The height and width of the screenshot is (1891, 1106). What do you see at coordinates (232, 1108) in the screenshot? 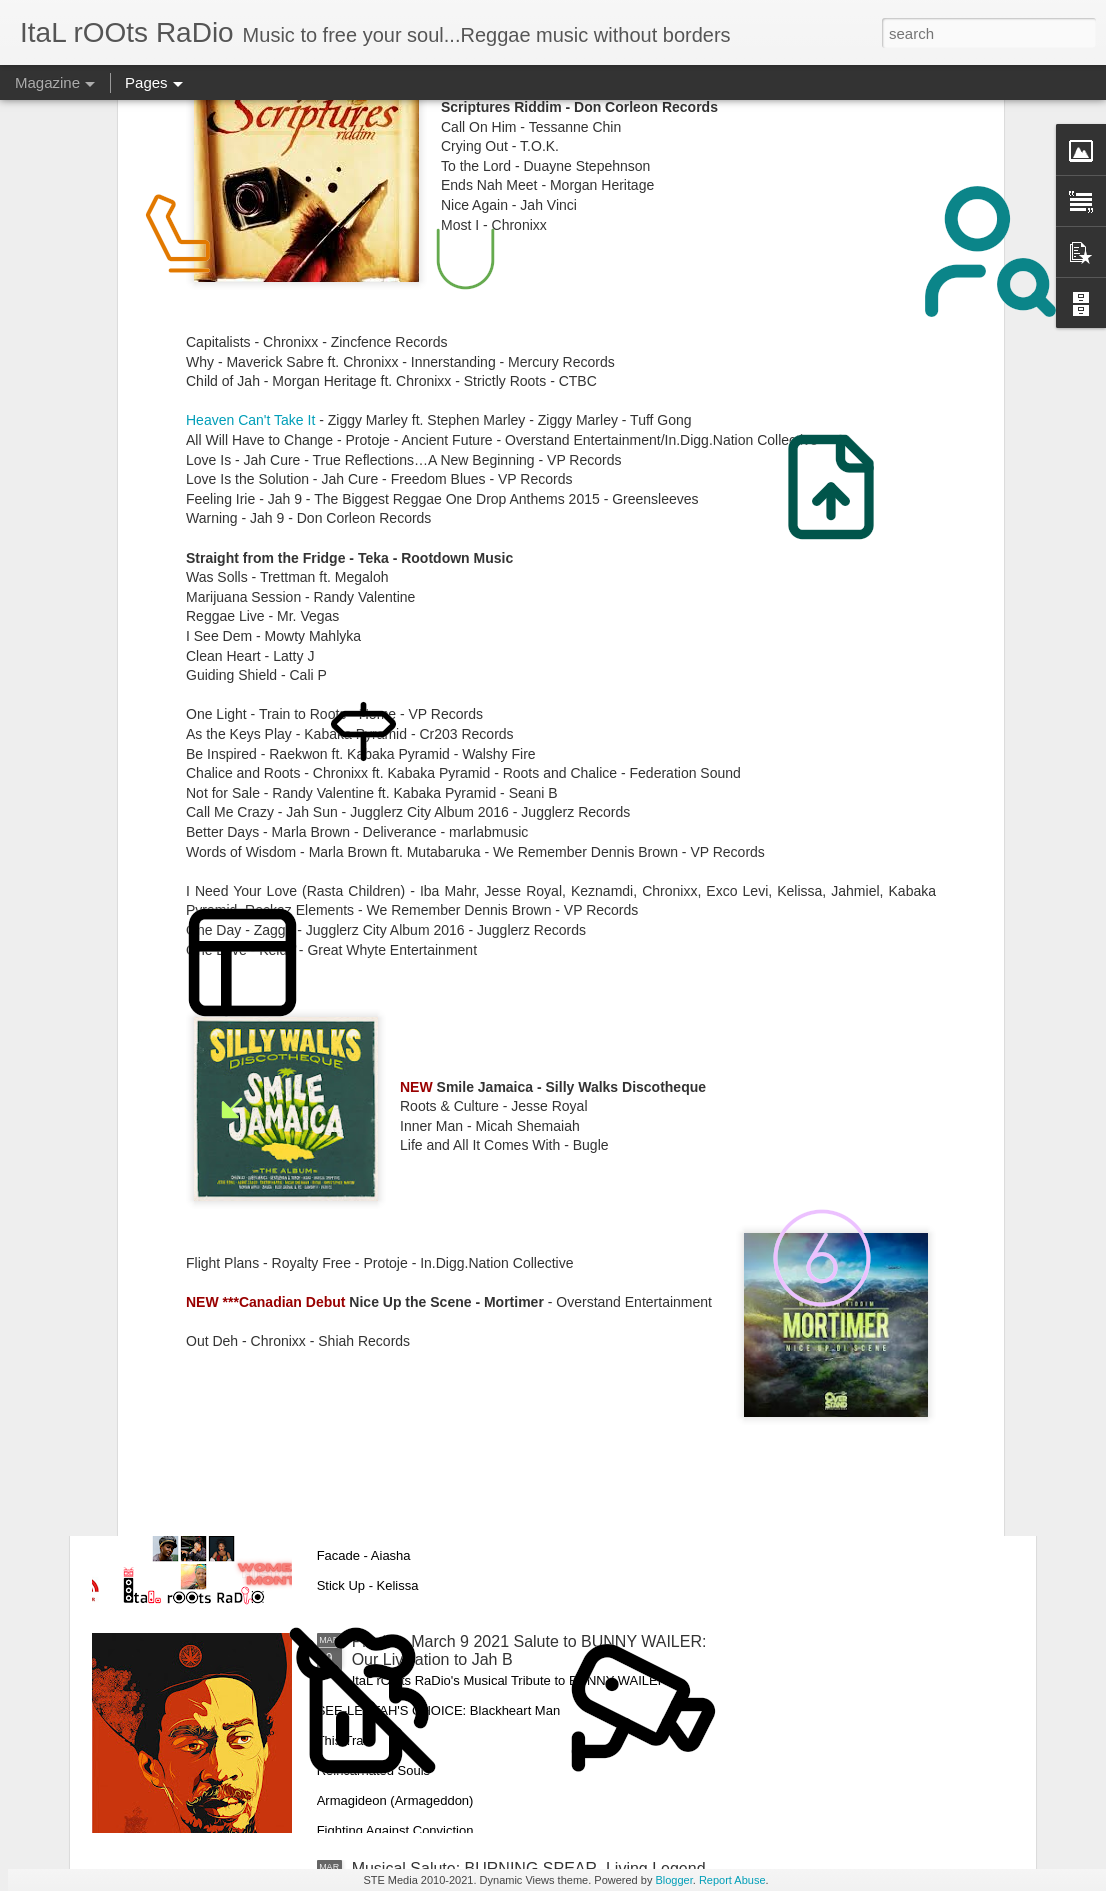
I see `navigate to the bottom-left corner` at bounding box center [232, 1108].